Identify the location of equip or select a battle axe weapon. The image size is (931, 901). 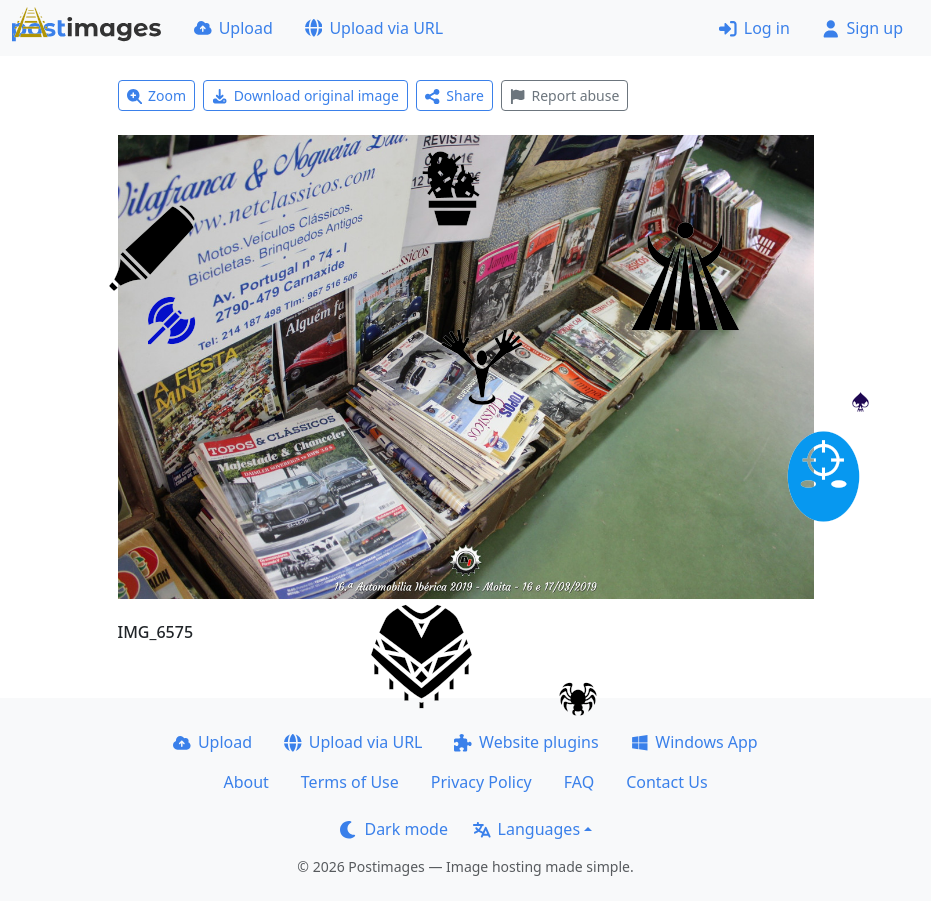
(171, 320).